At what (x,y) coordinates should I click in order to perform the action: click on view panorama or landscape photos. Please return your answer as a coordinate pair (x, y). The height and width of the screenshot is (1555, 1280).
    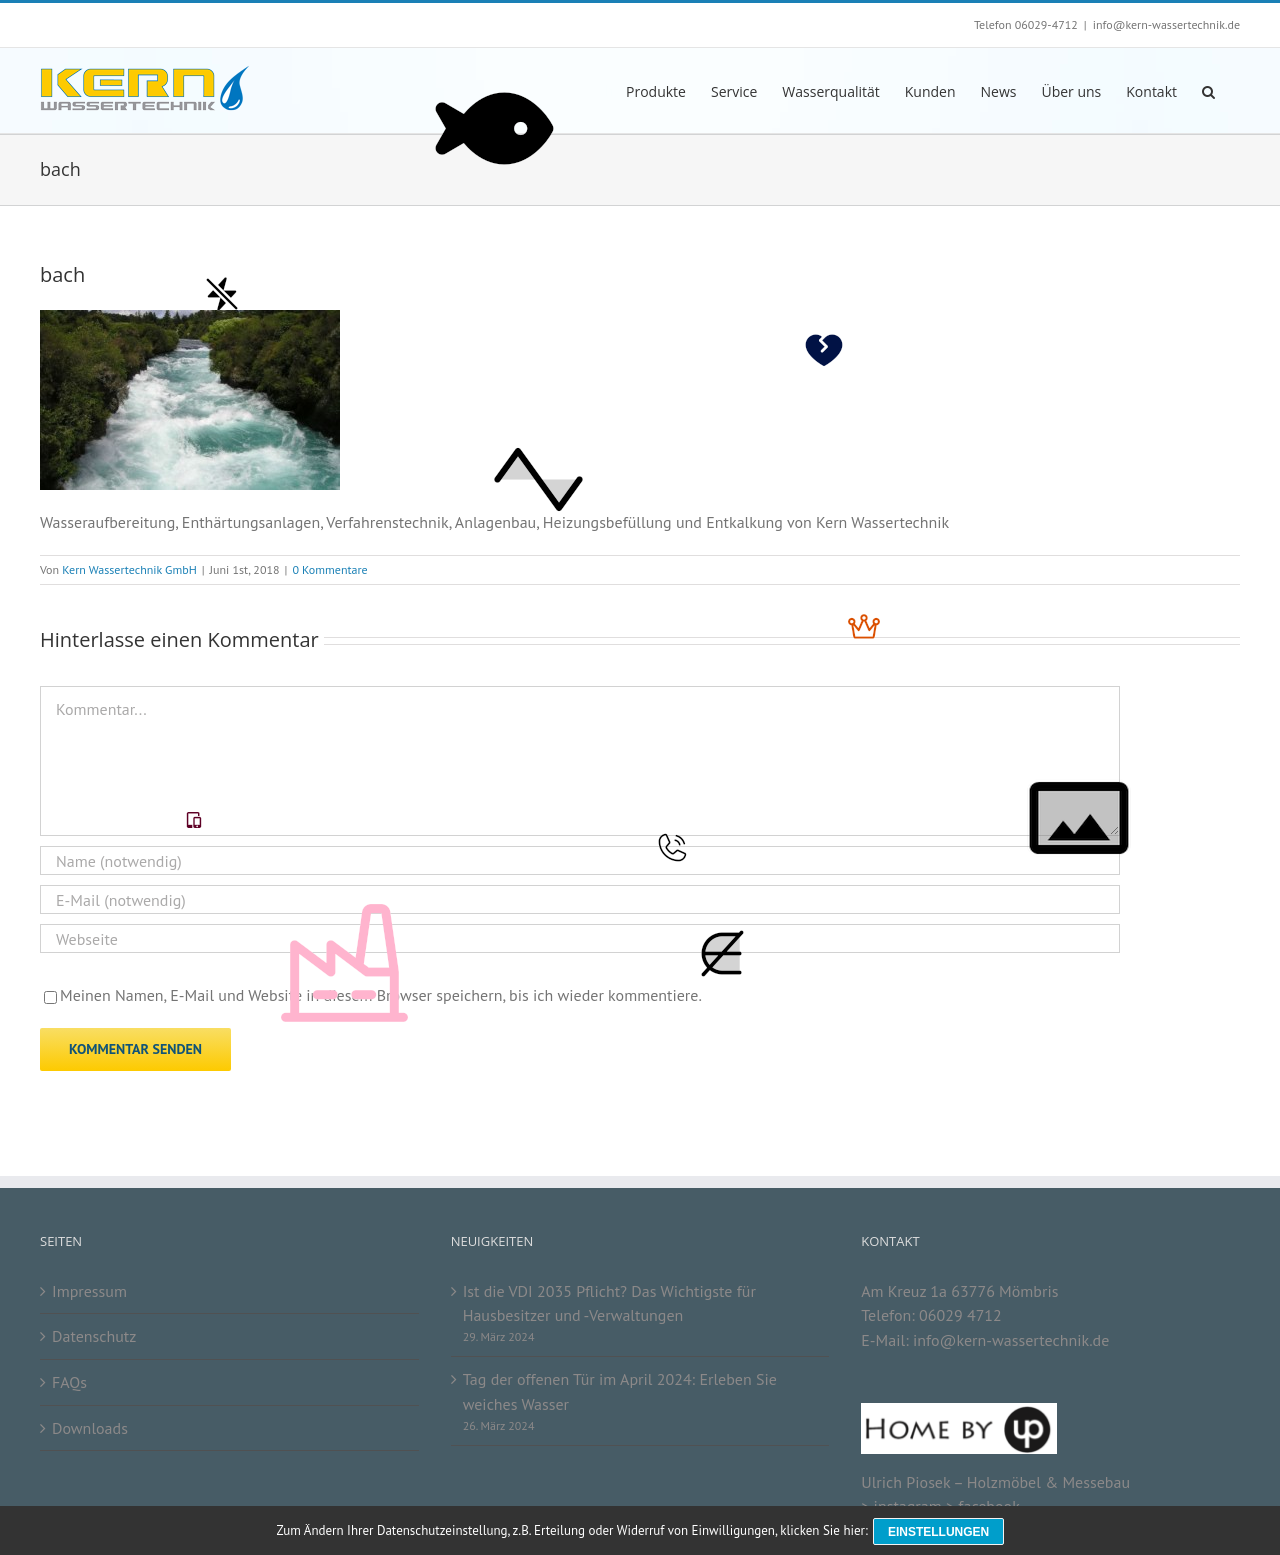
    Looking at the image, I should click on (1079, 818).